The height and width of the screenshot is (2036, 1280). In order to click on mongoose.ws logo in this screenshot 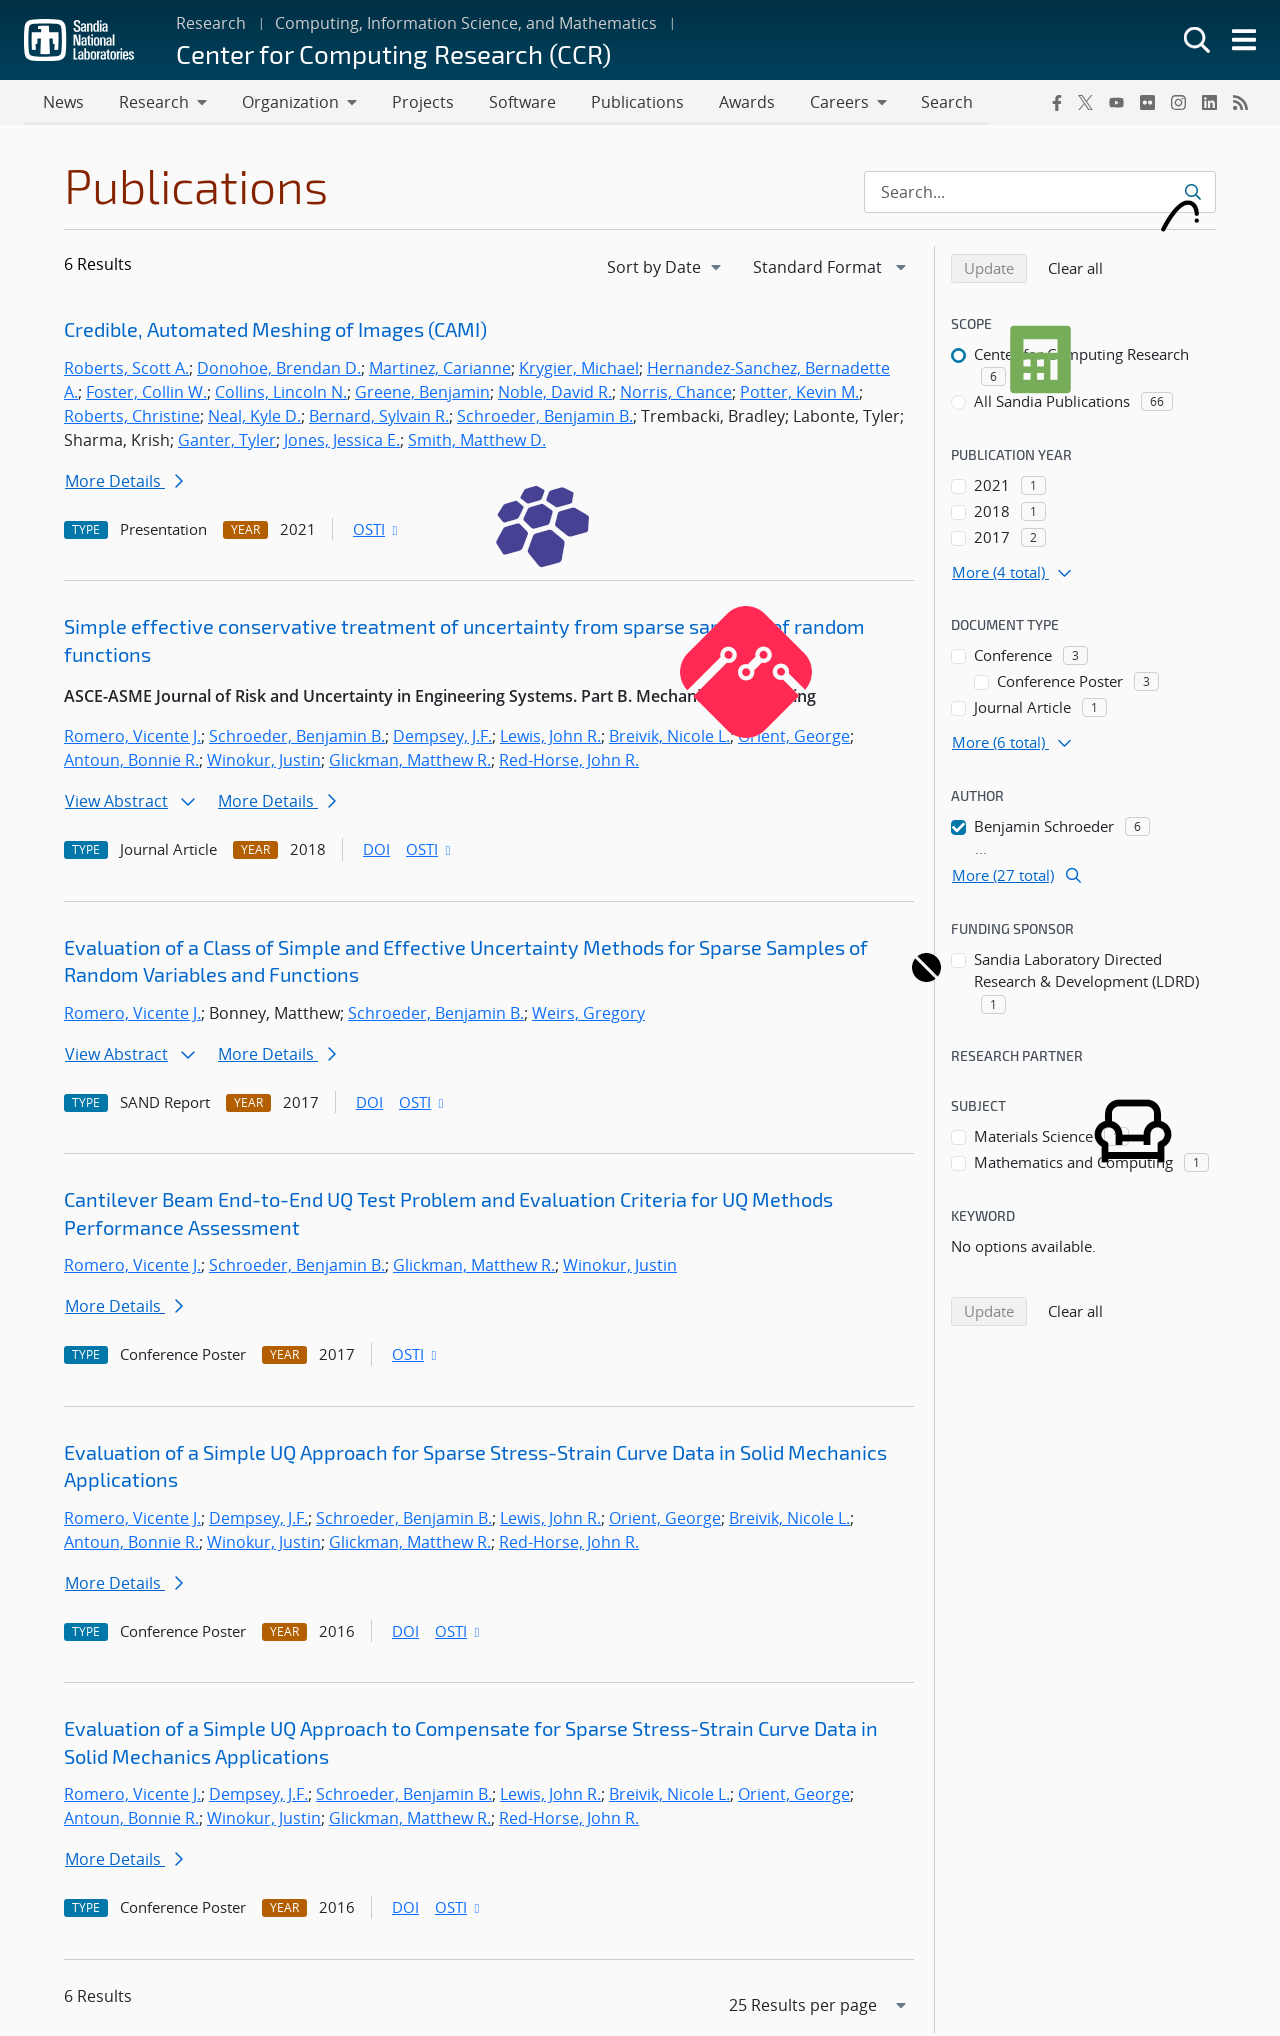, I will do `click(746, 672)`.